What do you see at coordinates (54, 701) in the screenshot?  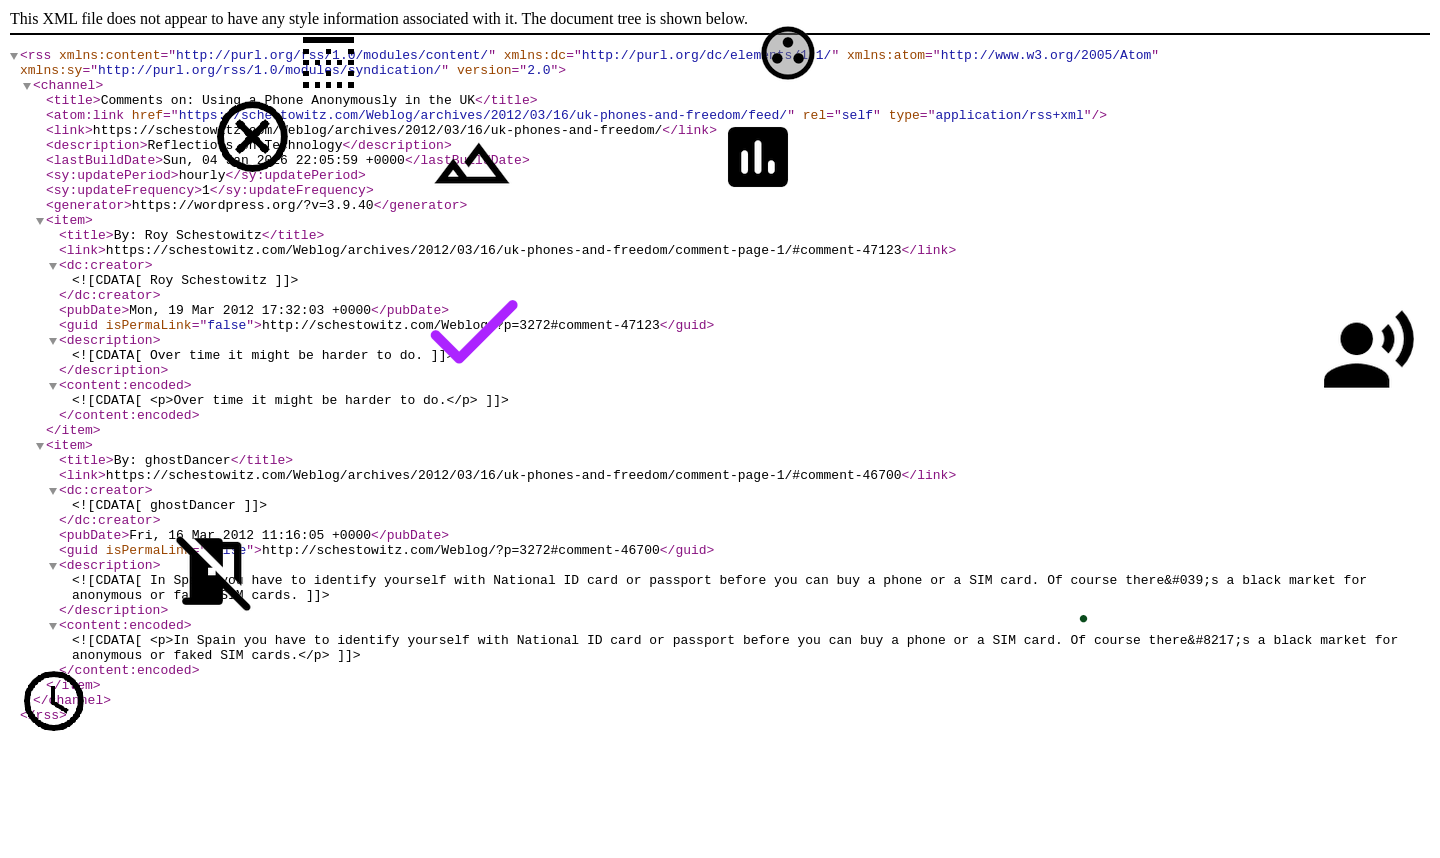 I see `save item to watch later` at bounding box center [54, 701].